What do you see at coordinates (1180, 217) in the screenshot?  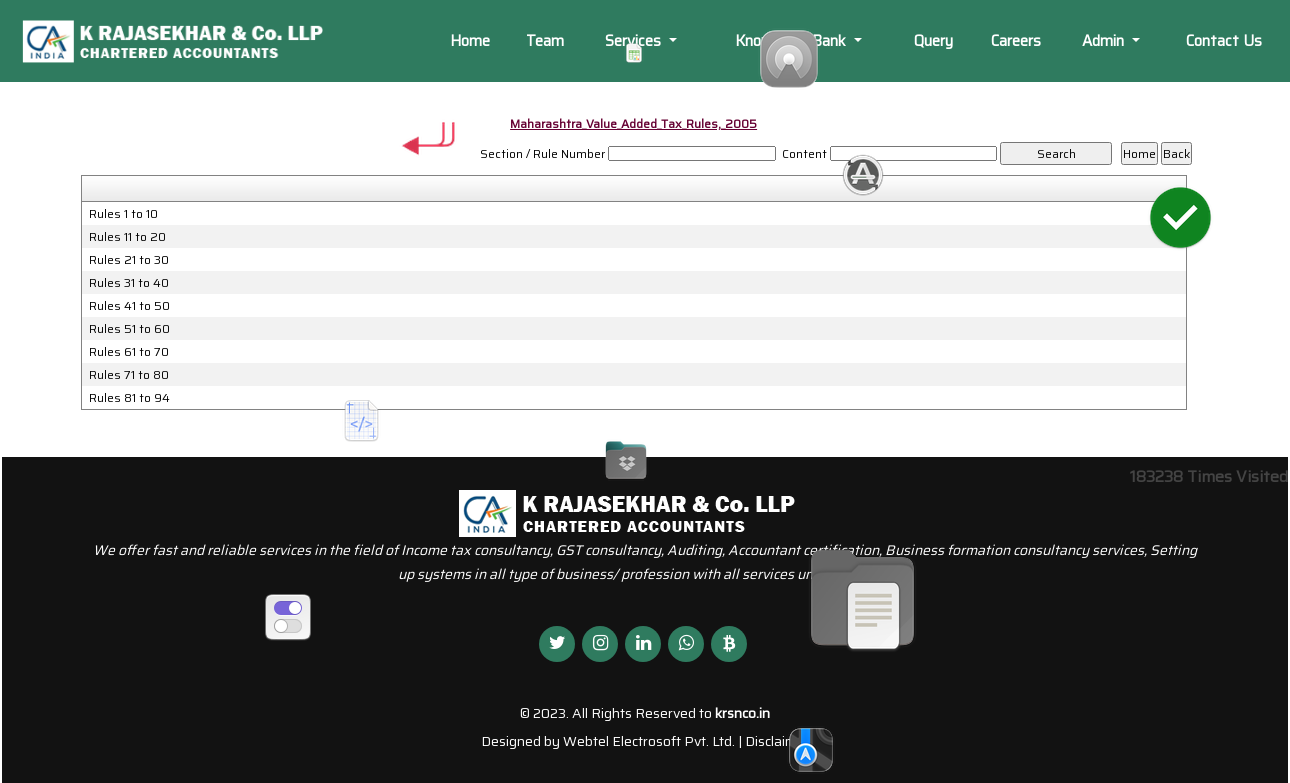 I see `confirm or approve an action` at bounding box center [1180, 217].